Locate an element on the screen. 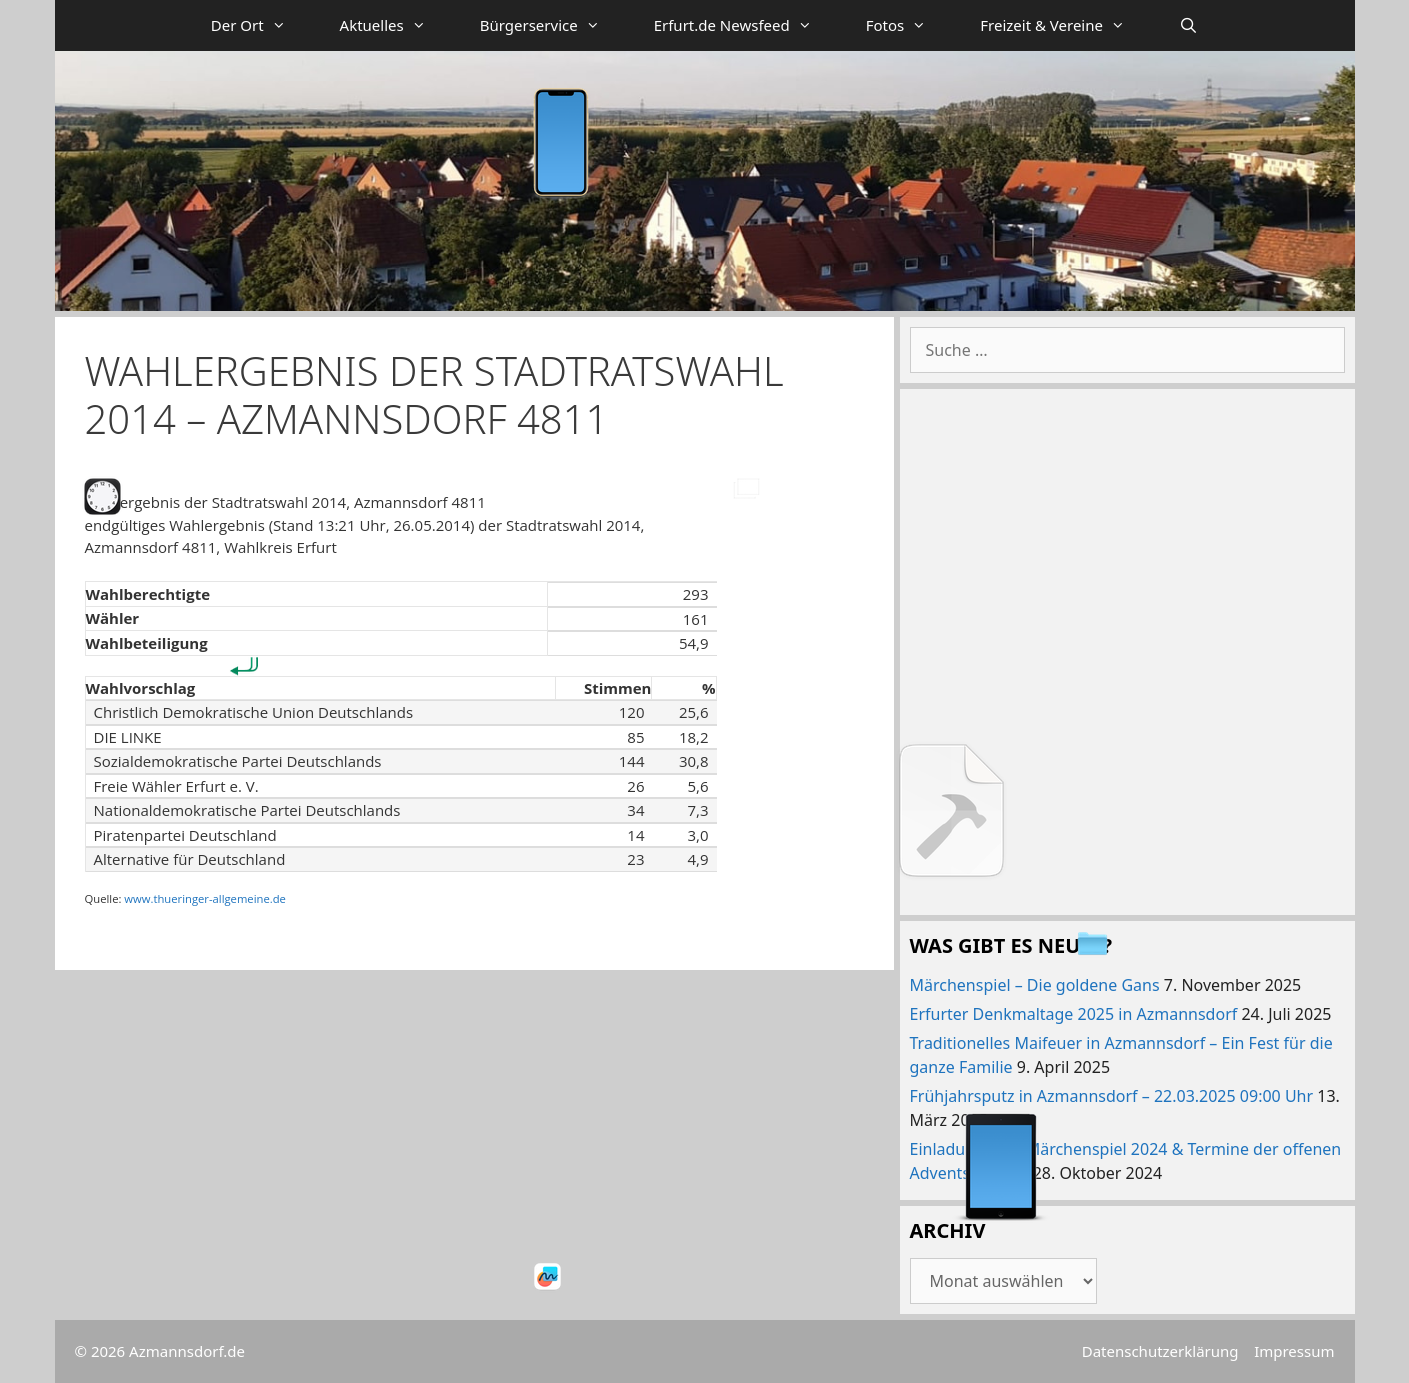 This screenshot has height=1383, width=1409. view image sequence in media library is located at coordinates (746, 488).